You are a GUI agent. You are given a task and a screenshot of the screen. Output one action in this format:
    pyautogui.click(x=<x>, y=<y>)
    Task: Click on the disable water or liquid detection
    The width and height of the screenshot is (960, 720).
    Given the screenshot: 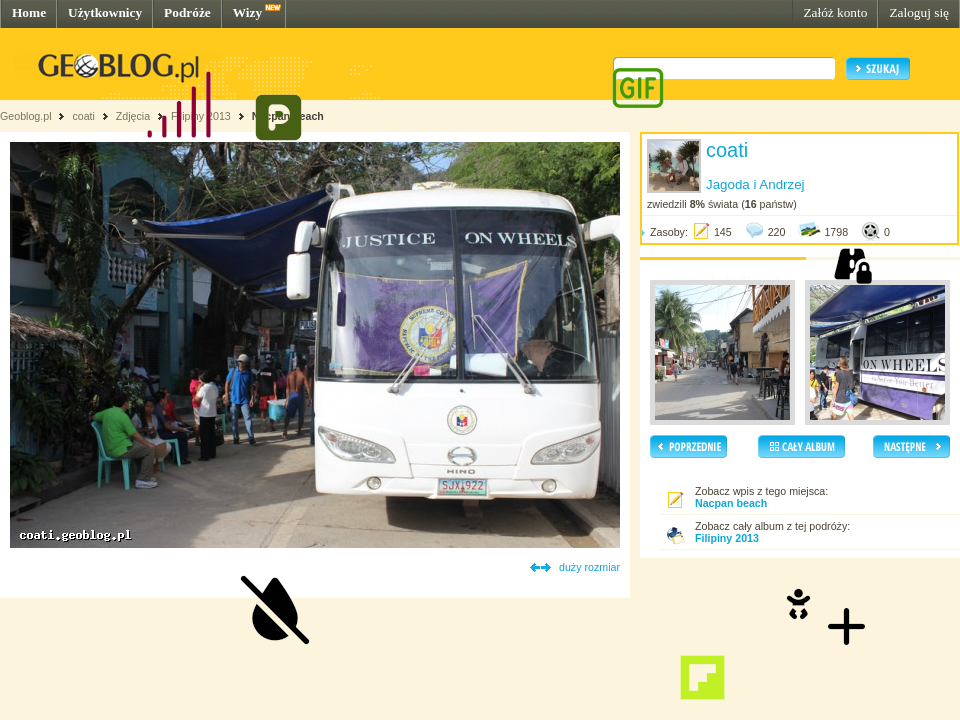 What is the action you would take?
    pyautogui.click(x=275, y=610)
    